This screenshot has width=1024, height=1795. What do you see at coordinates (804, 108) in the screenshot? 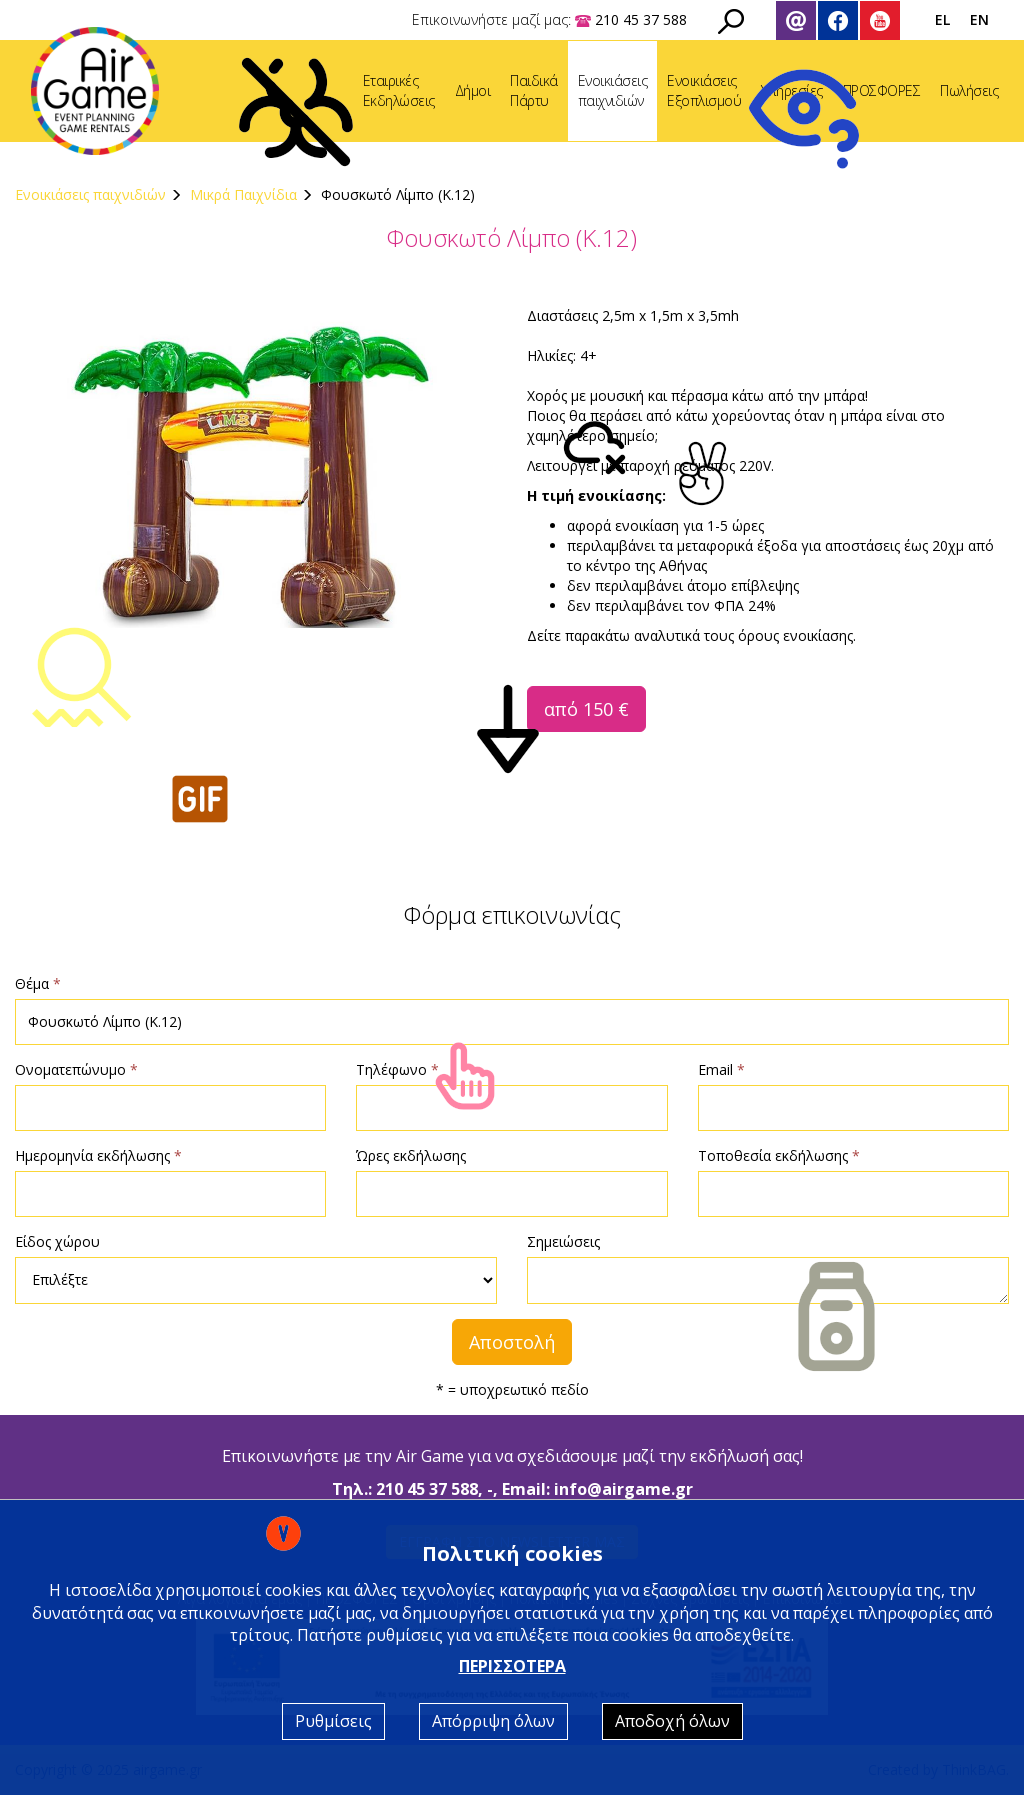
I see `check visibility settings or status` at bounding box center [804, 108].